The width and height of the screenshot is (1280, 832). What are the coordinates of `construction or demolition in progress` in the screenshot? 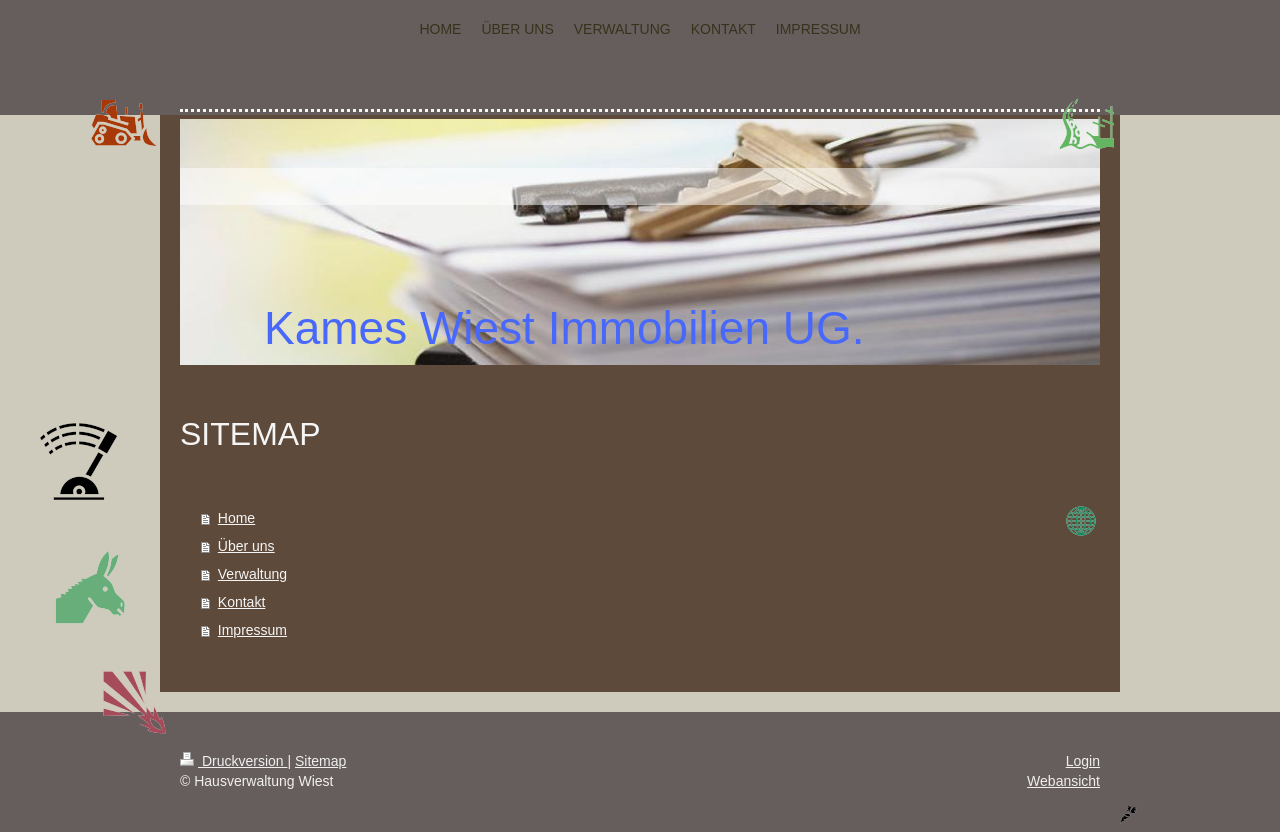 It's located at (124, 123).